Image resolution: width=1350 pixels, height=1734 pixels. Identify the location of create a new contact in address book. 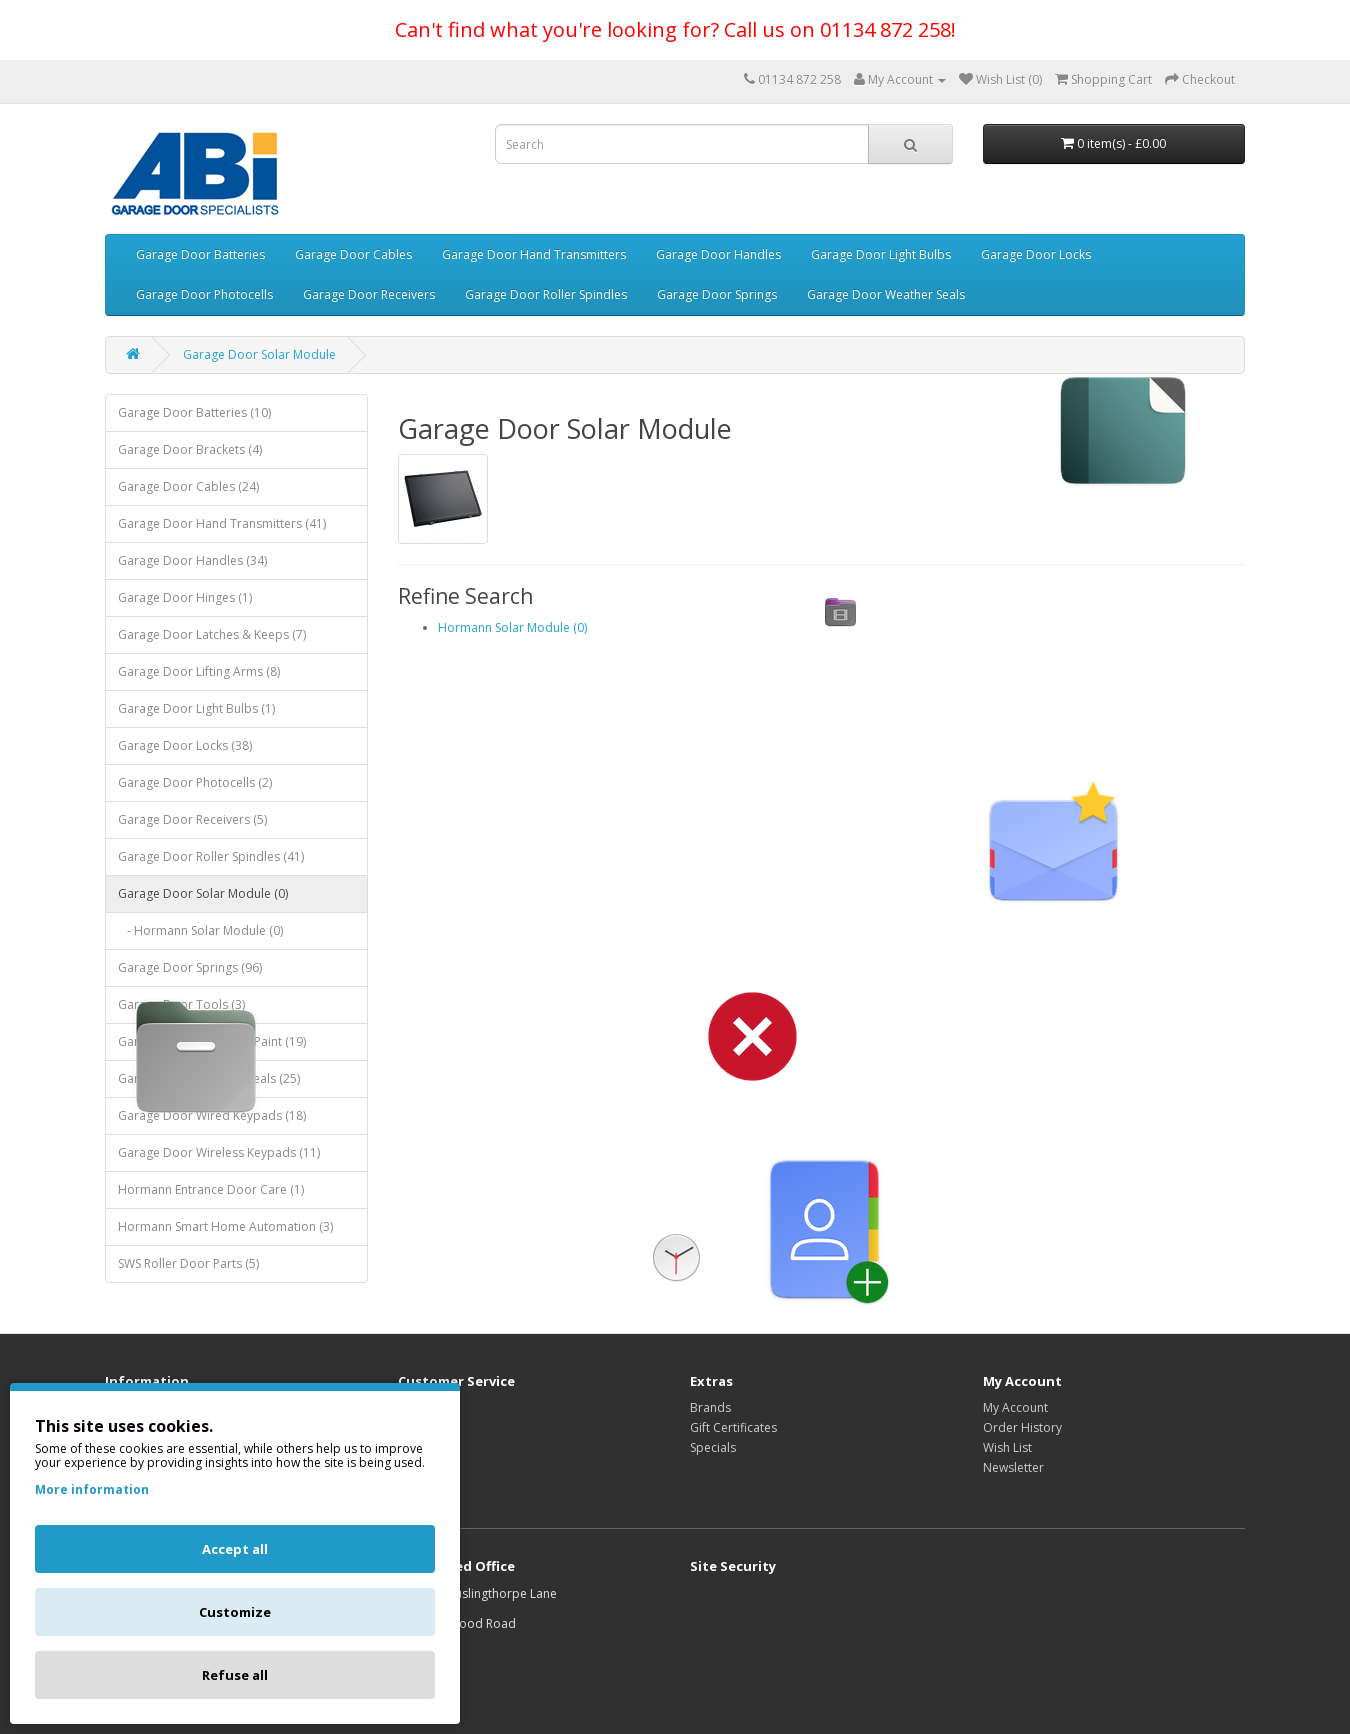
(824, 1229).